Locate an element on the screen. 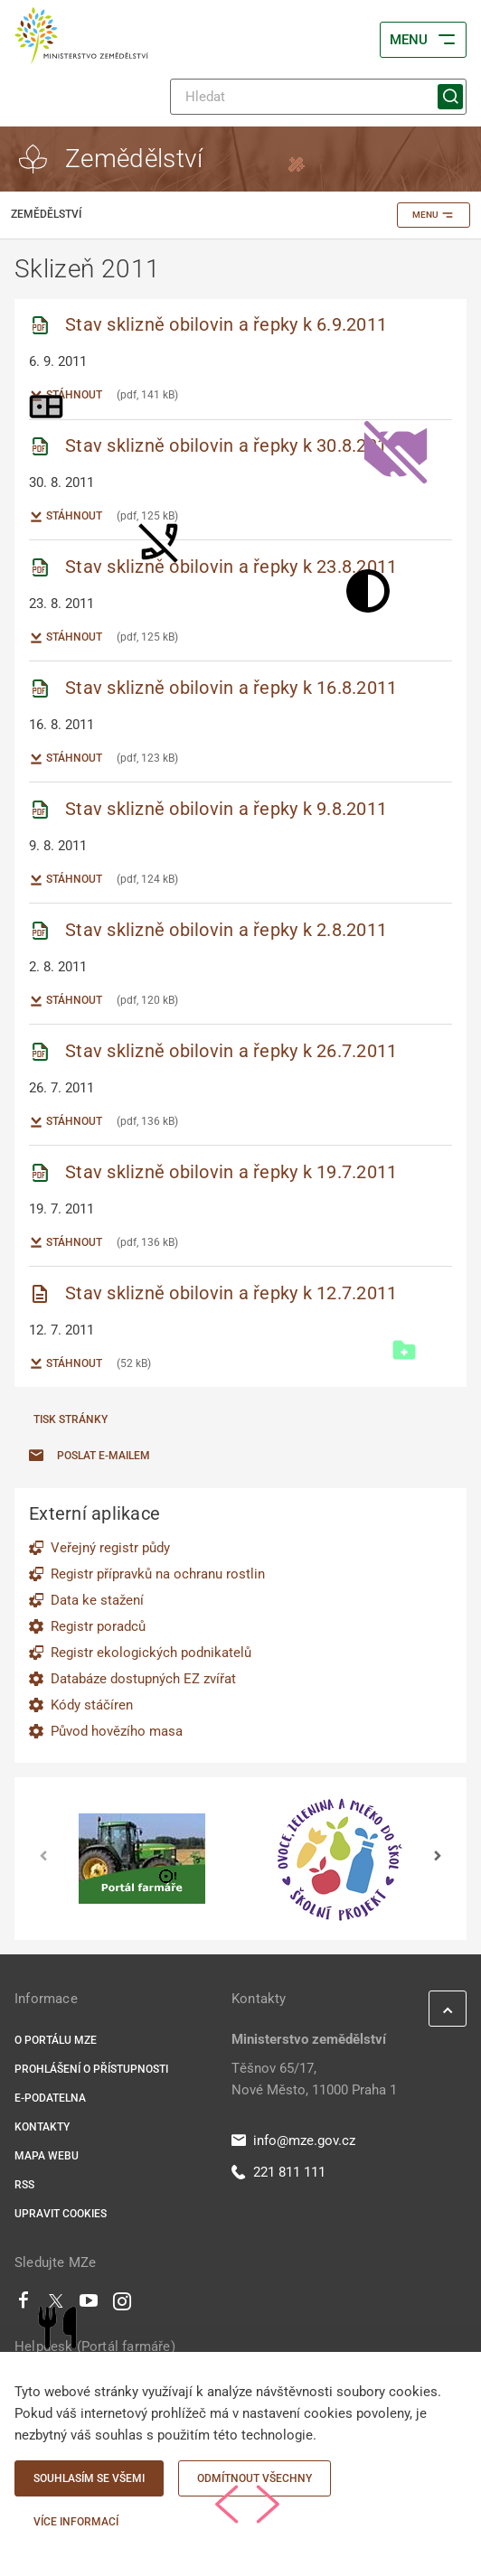 This screenshot has width=481, height=2576. view or edit source code is located at coordinates (247, 2504).